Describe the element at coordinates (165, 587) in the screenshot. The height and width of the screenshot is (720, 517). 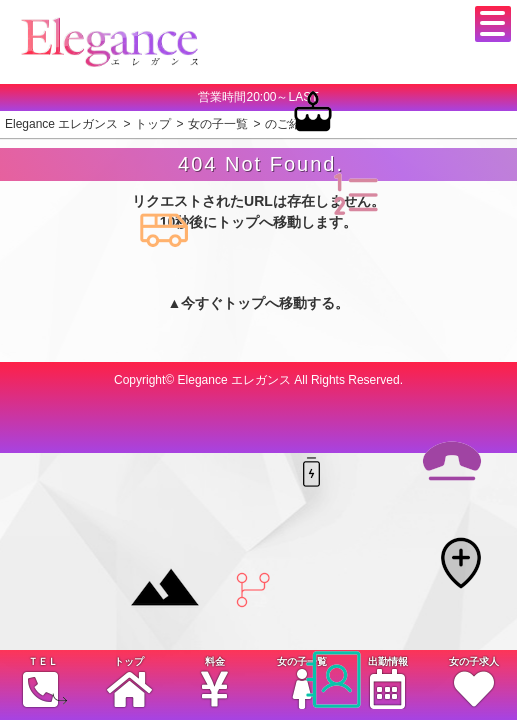
I see `view landscape or nature photos` at that location.